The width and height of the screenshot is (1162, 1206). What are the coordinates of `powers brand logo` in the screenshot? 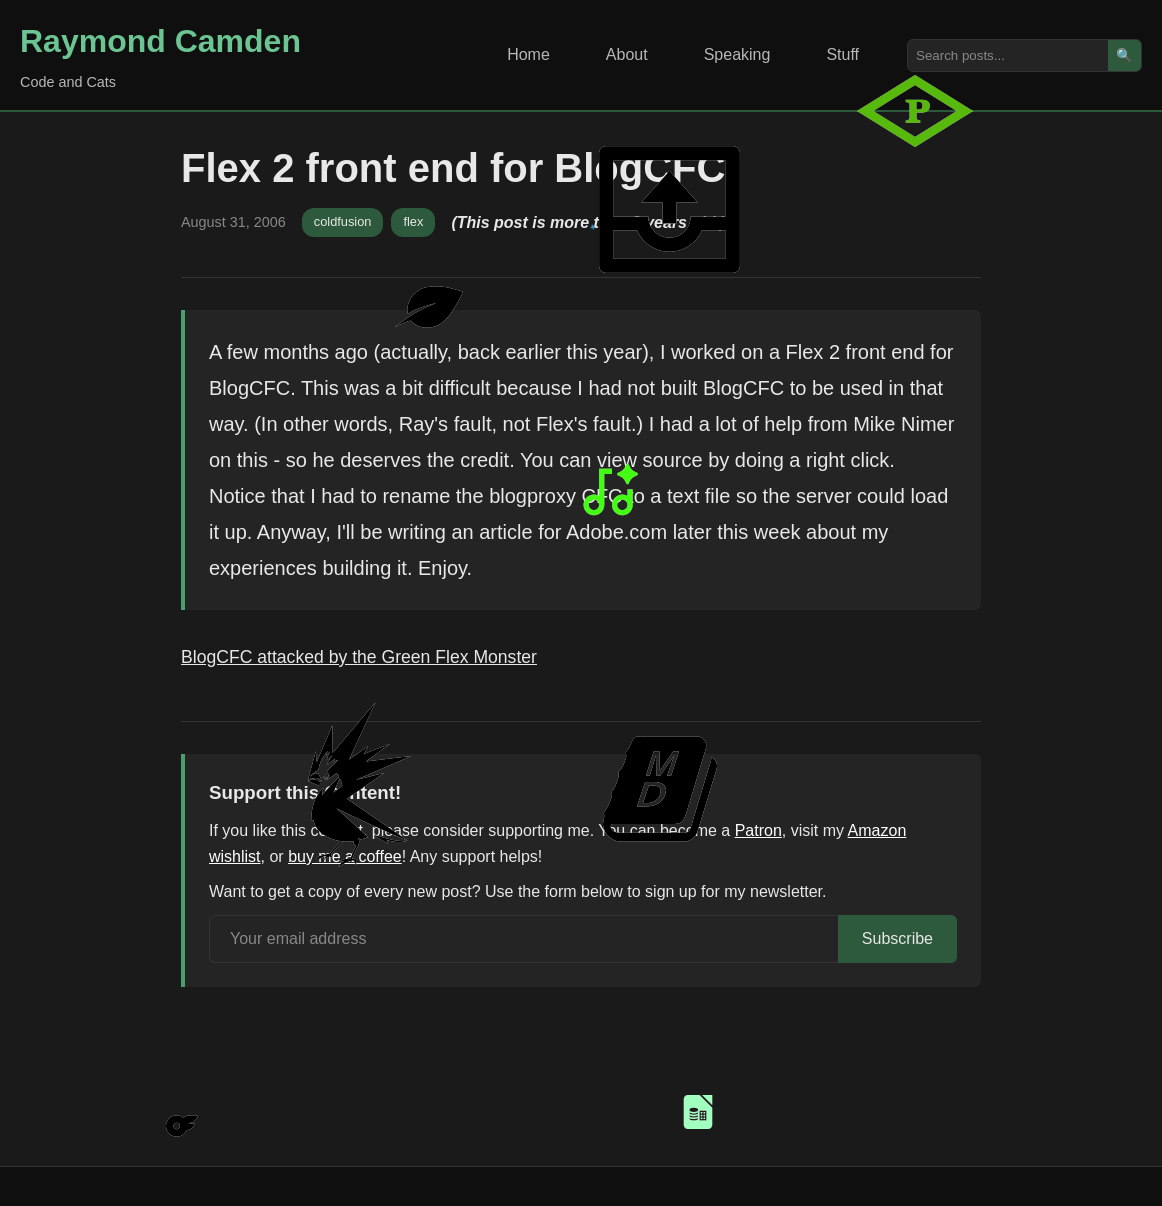 It's located at (915, 111).